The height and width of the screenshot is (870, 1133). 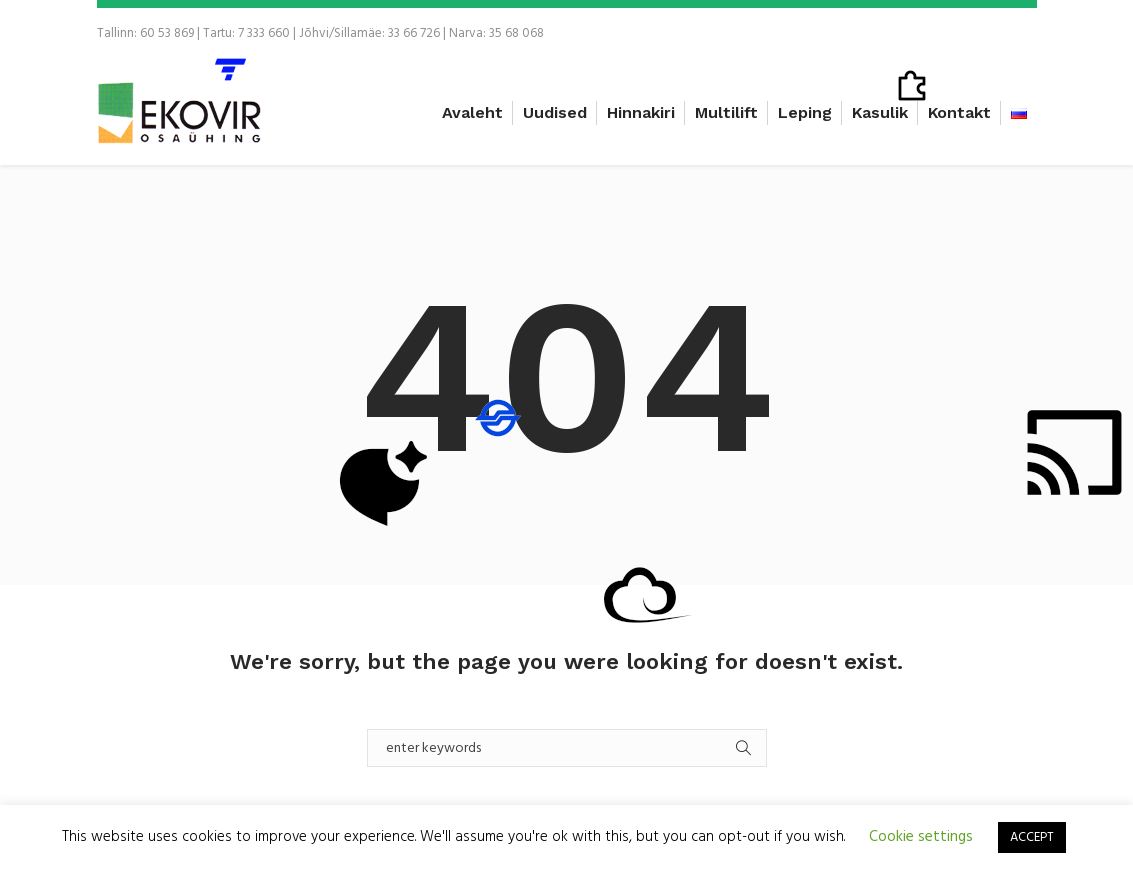 I want to click on access plugins or extensions, so click(x=912, y=87).